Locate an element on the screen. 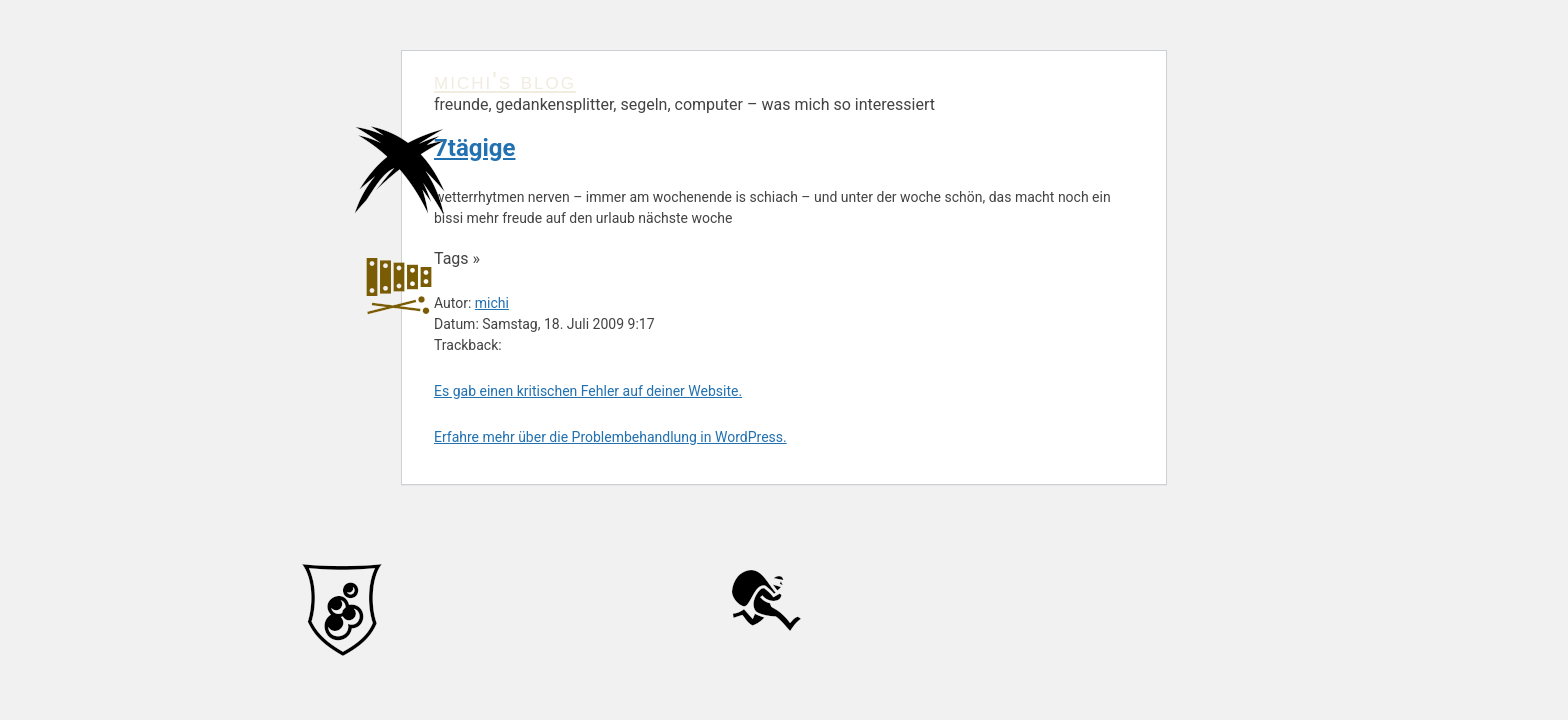 The image size is (1568, 720). dismiss or close a dialog is located at coordinates (399, 171).